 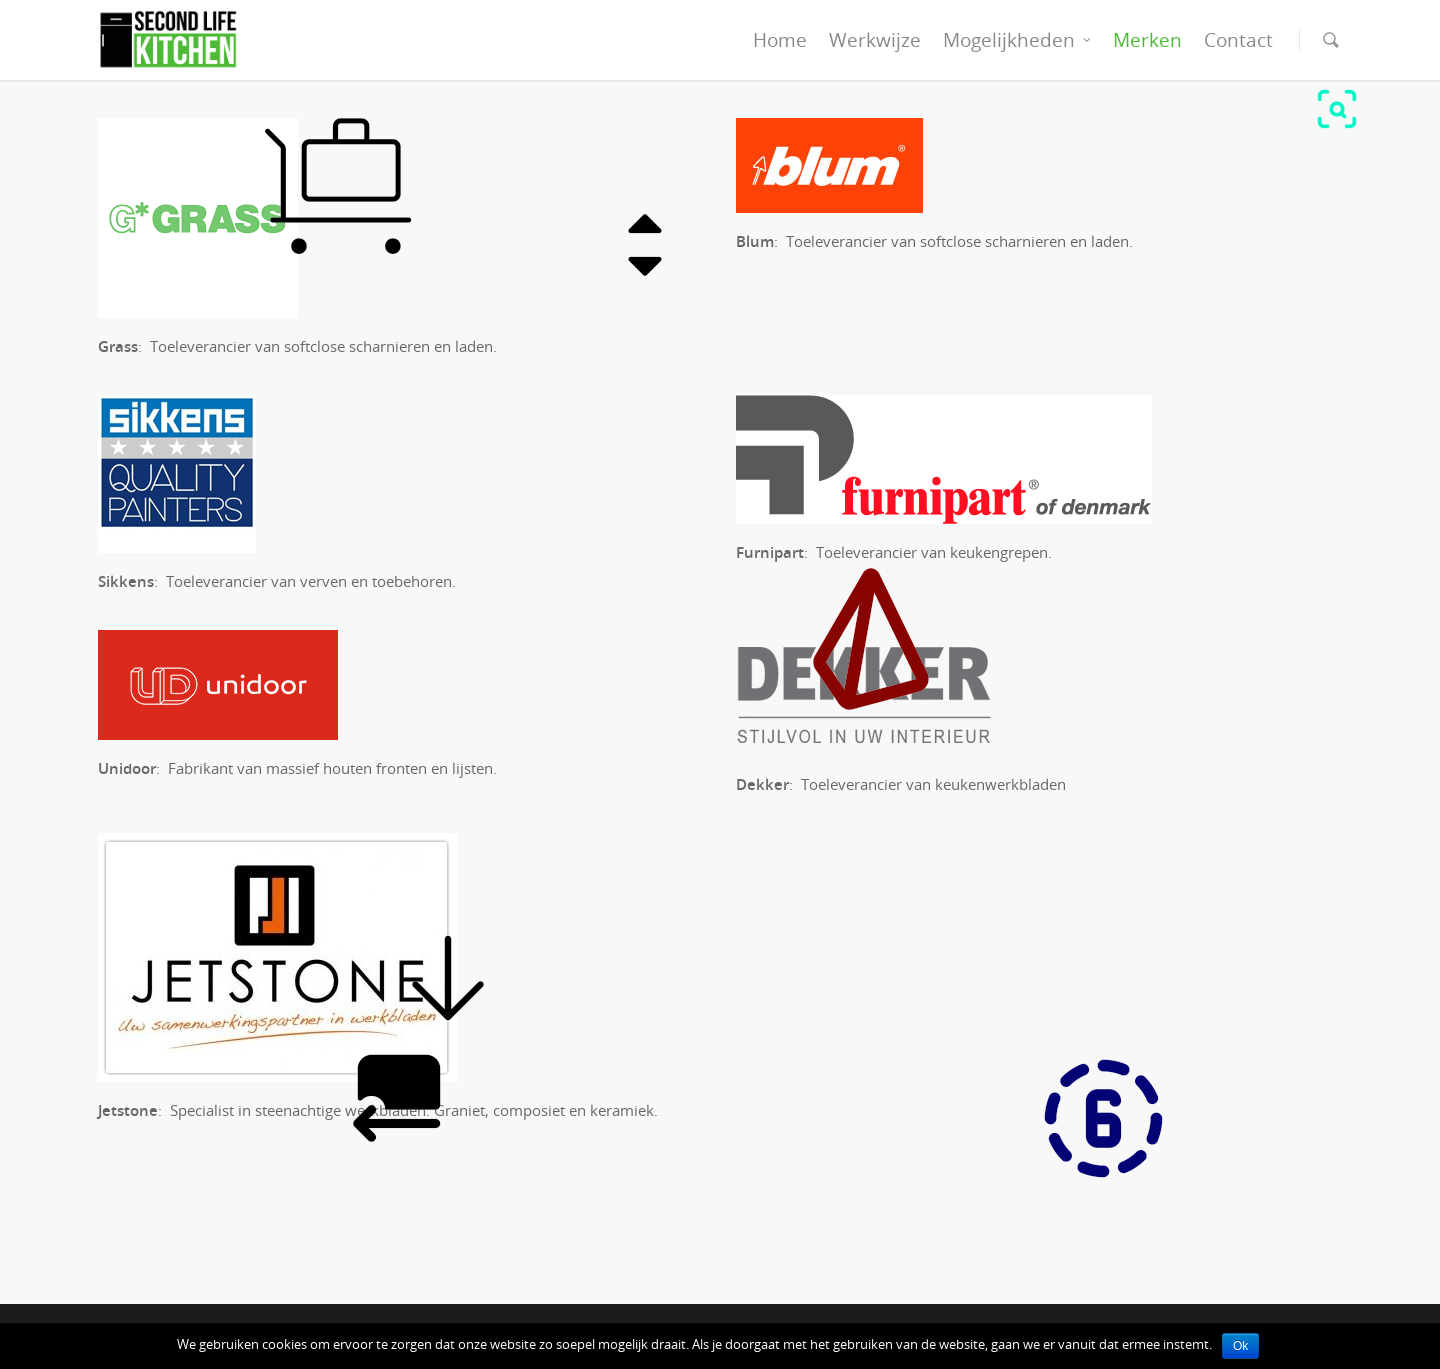 I want to click on scroll down or view more content, so click(x=448, y=978).